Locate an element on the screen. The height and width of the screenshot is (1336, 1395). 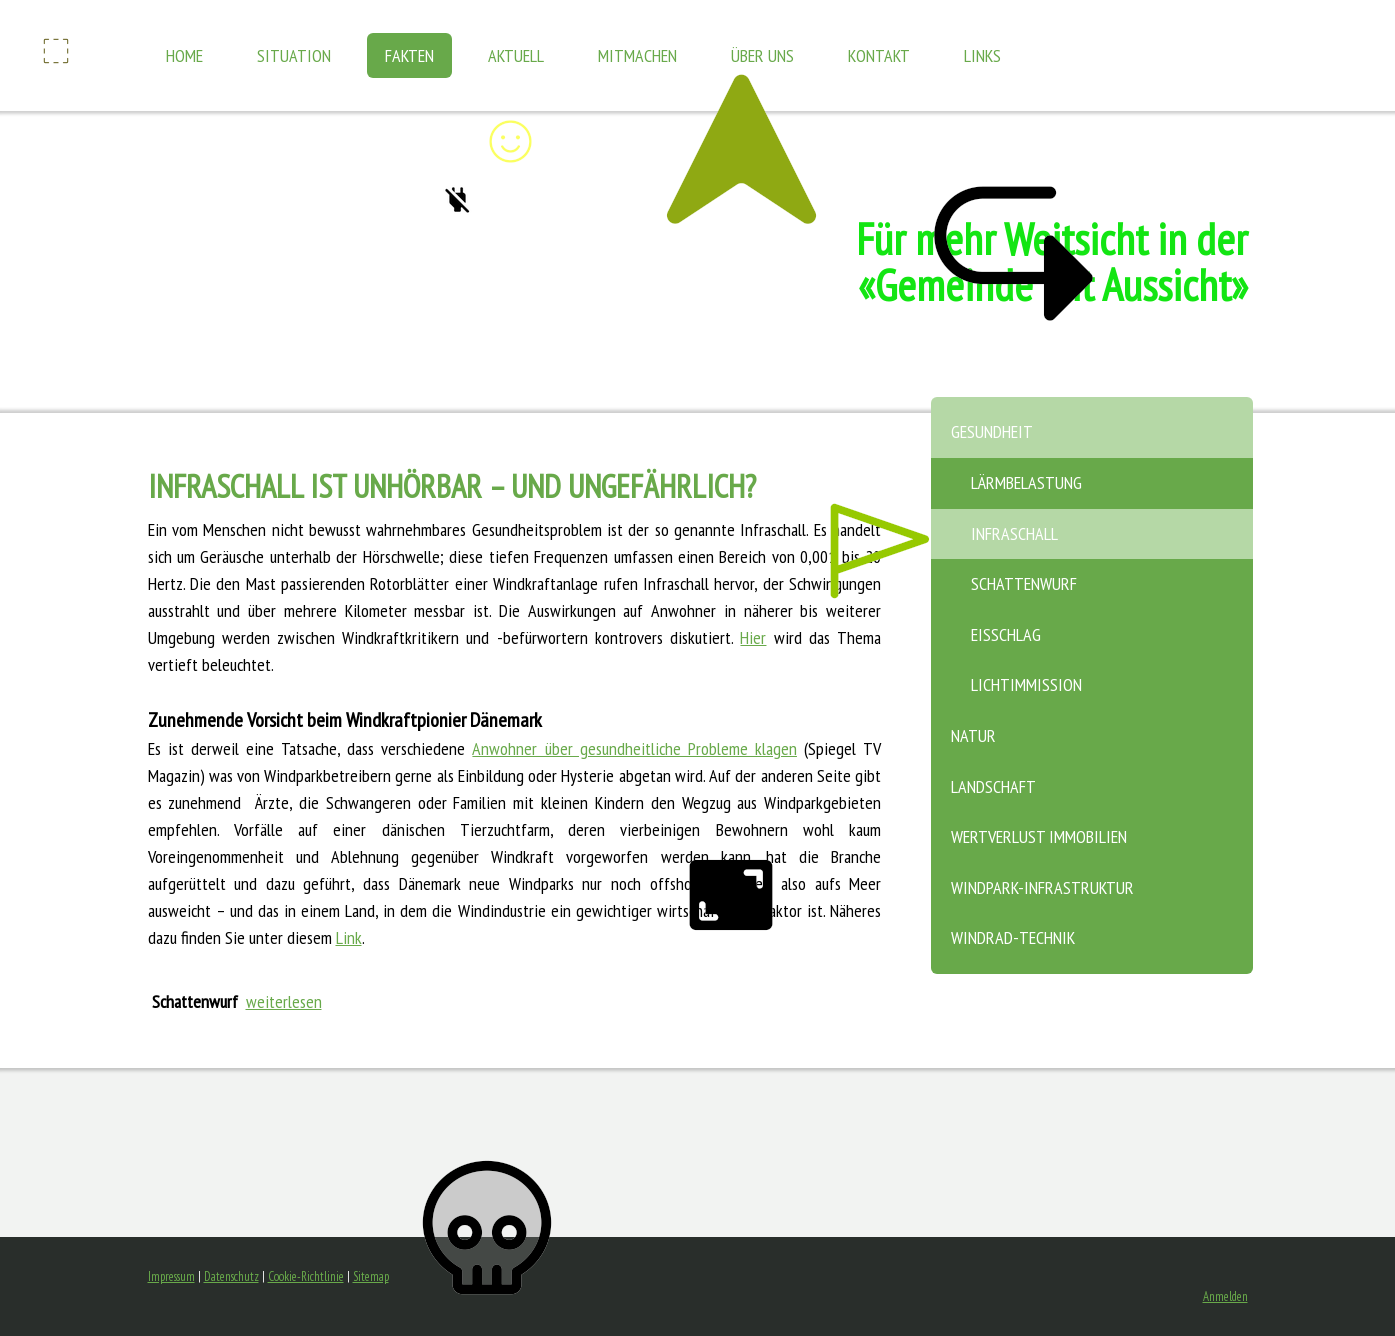
power or charging is disabled is located at coordinates (457, 199).